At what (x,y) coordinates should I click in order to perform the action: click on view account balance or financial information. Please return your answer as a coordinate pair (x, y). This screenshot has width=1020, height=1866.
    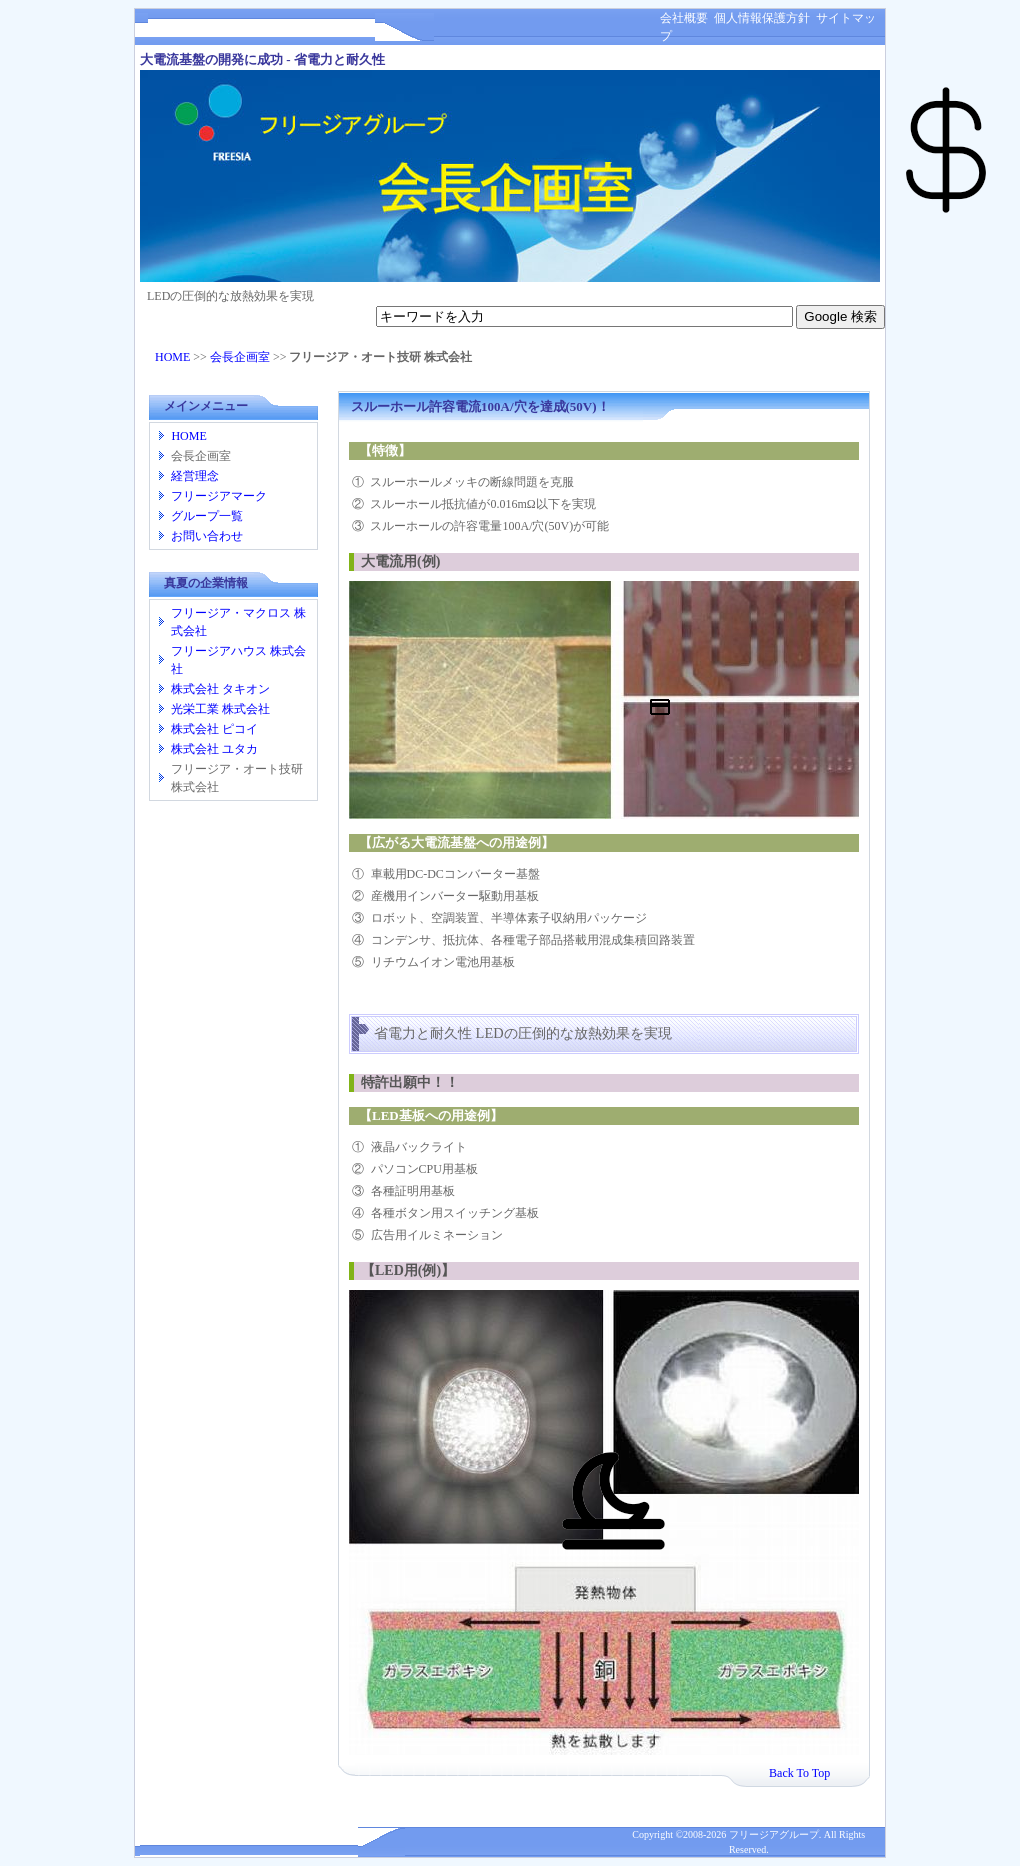
    Looking at the image, I should click on (946, 150).